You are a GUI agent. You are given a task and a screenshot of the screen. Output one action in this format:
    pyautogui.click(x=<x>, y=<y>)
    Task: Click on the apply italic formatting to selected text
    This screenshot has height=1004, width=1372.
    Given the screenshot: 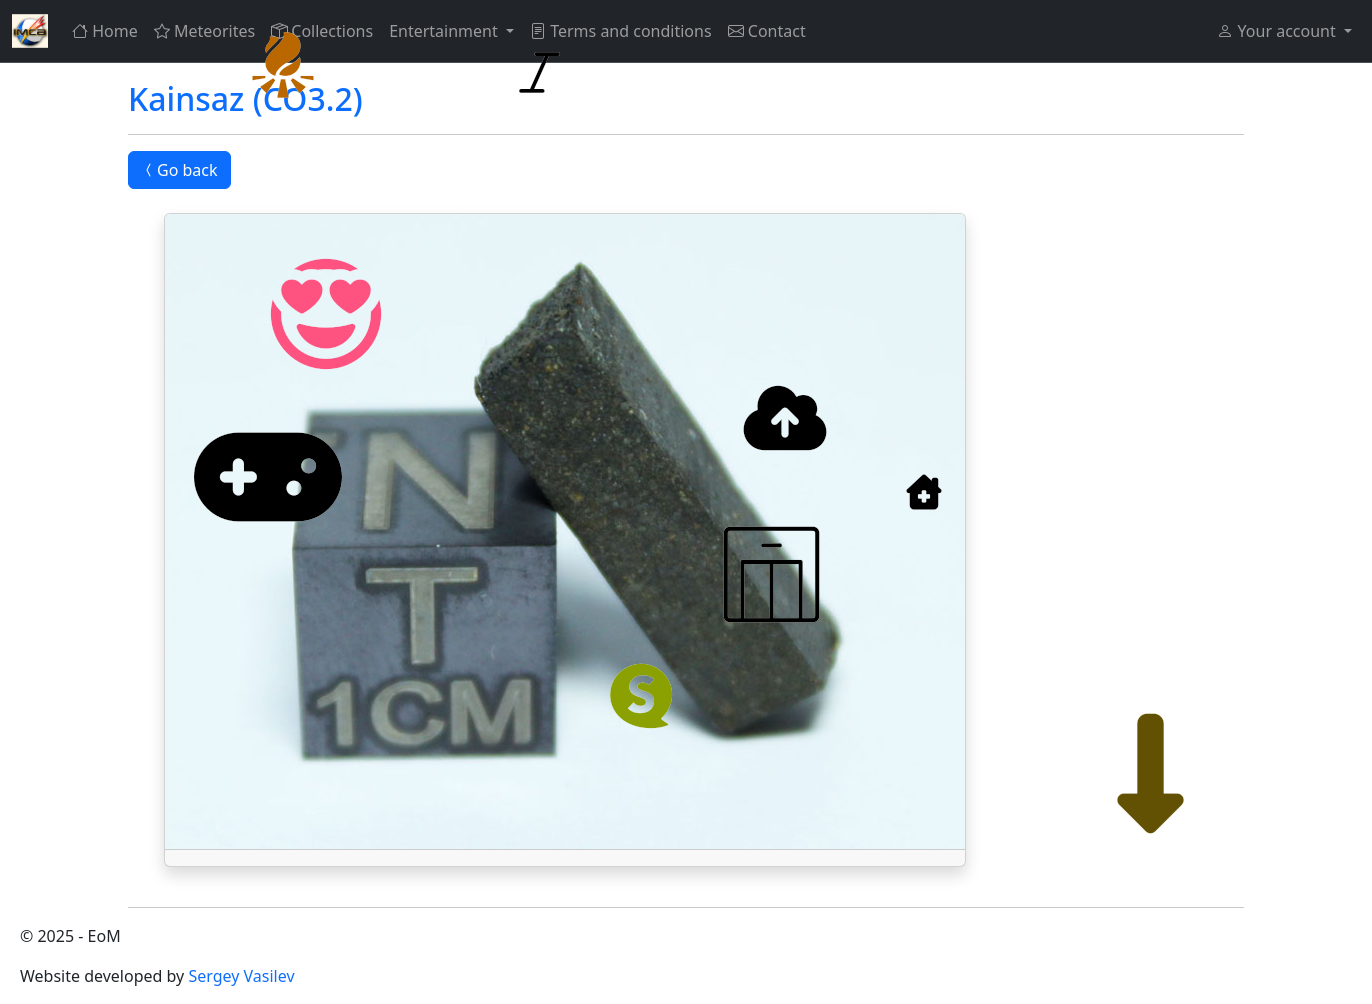 What is the action you would take?
    pyautogui.click(x=539, y=72)
    